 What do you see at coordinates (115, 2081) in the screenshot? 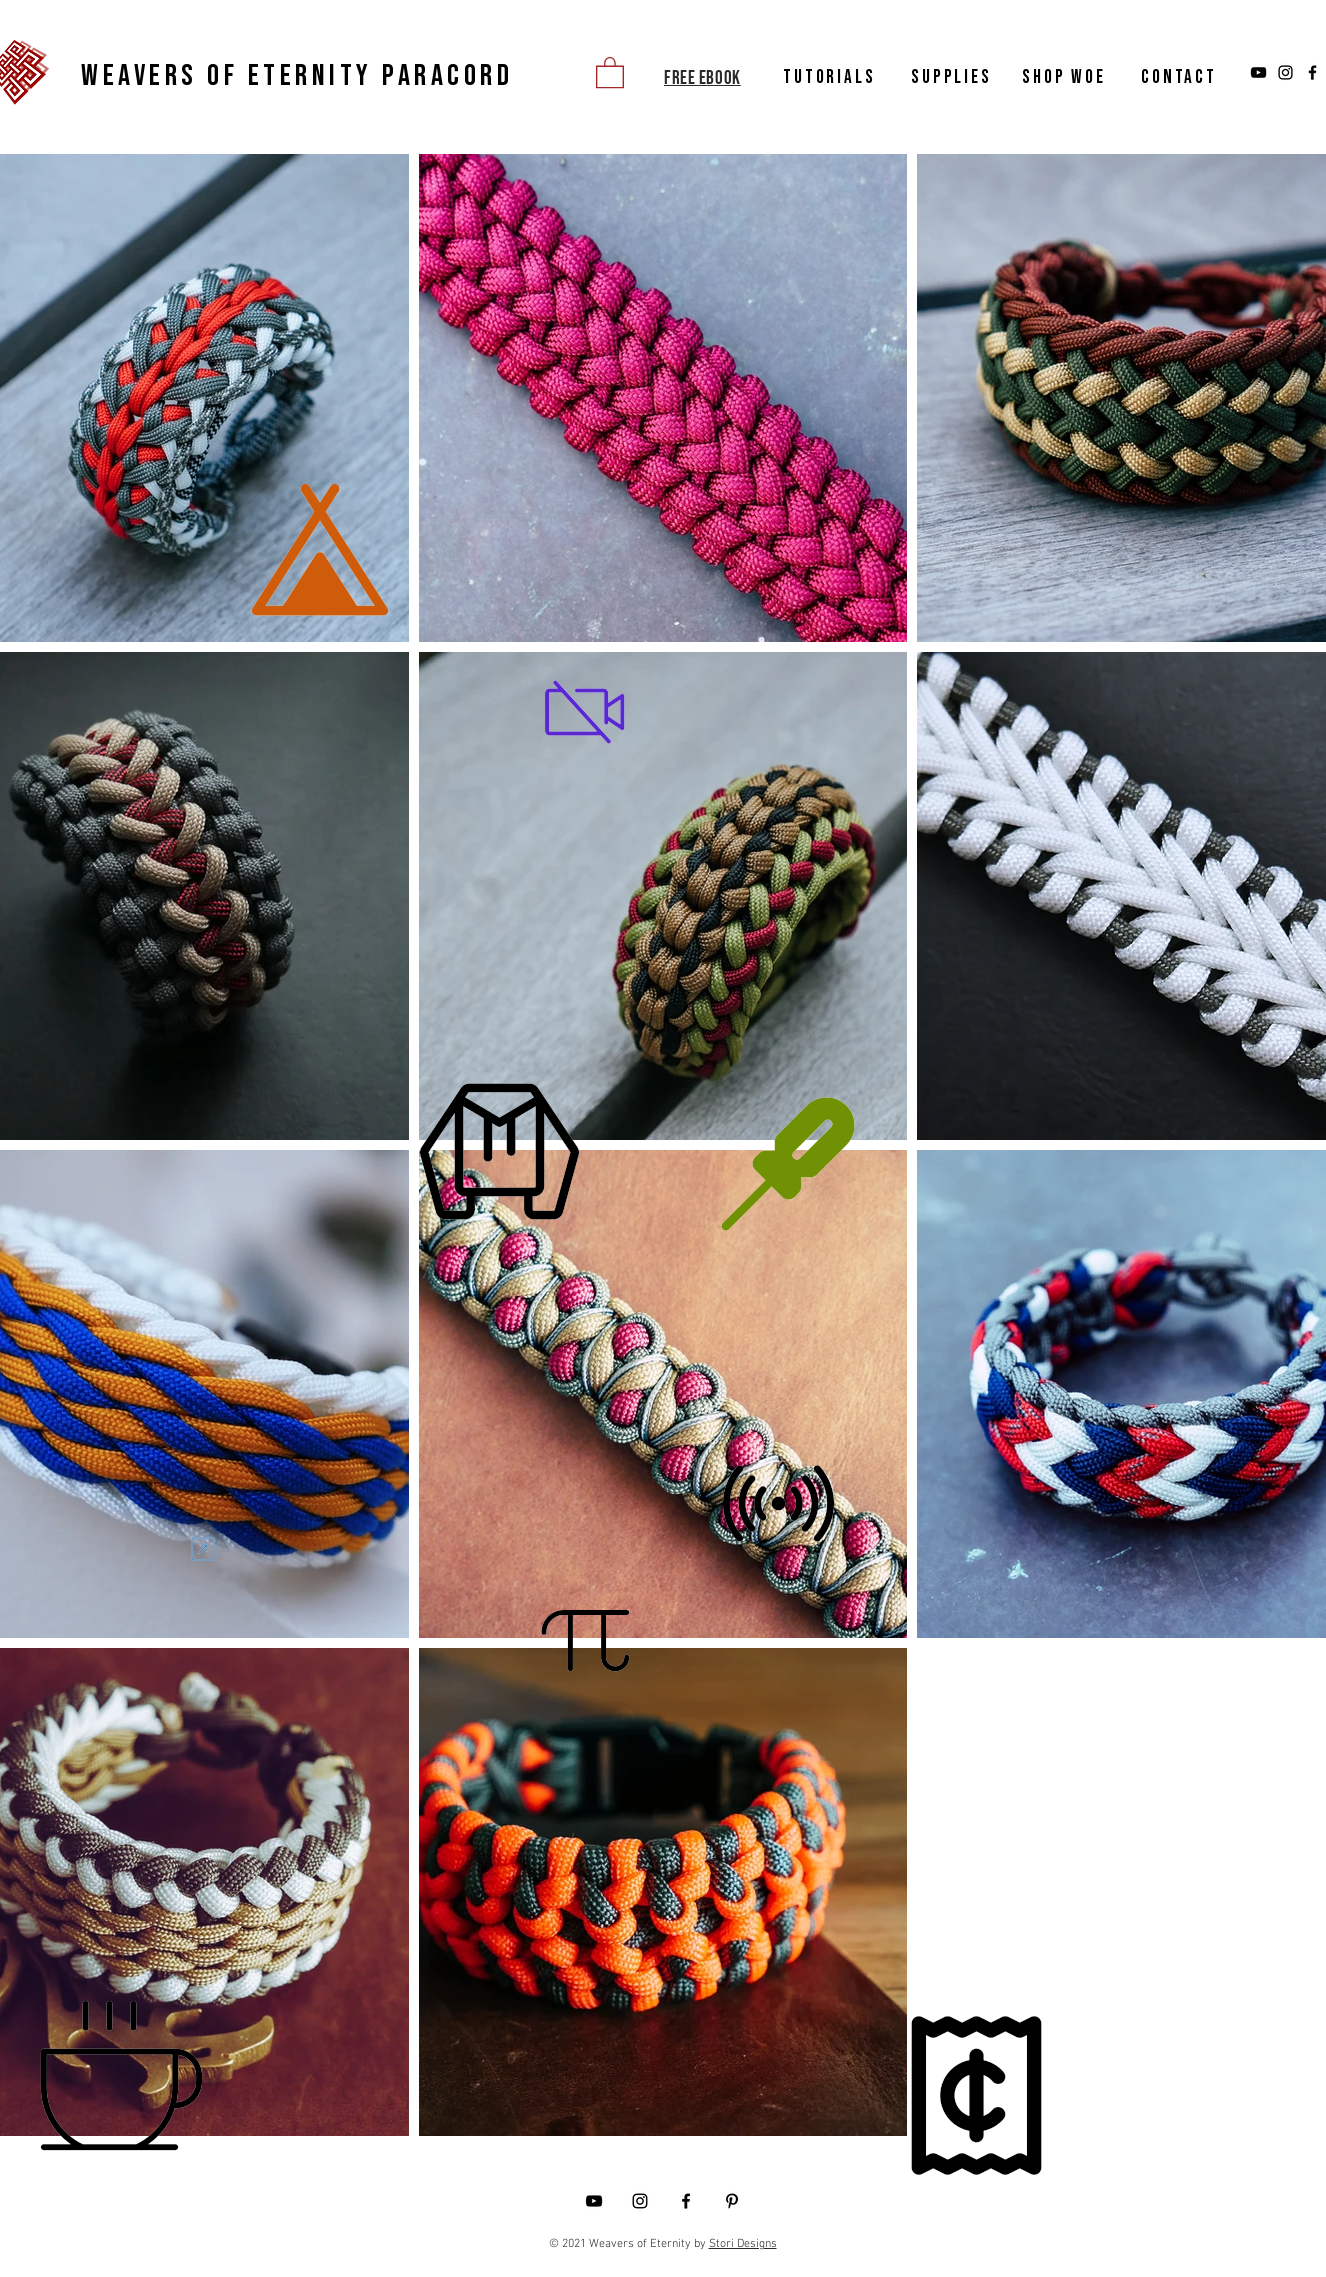
I see `find nearby coffee shops or cafes` at bounding box center [115, 2081].